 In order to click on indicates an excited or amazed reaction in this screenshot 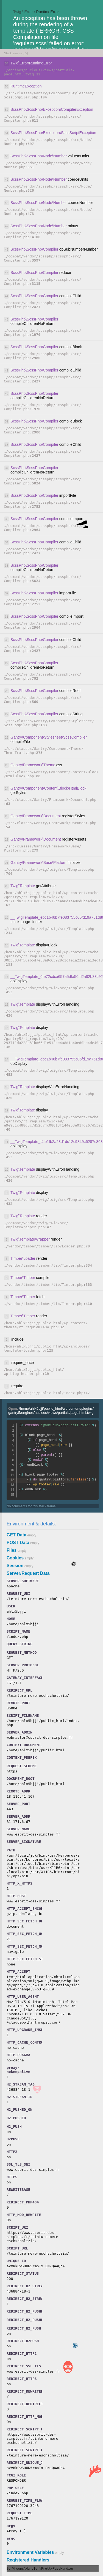, I will do `click(68, 2367)`.